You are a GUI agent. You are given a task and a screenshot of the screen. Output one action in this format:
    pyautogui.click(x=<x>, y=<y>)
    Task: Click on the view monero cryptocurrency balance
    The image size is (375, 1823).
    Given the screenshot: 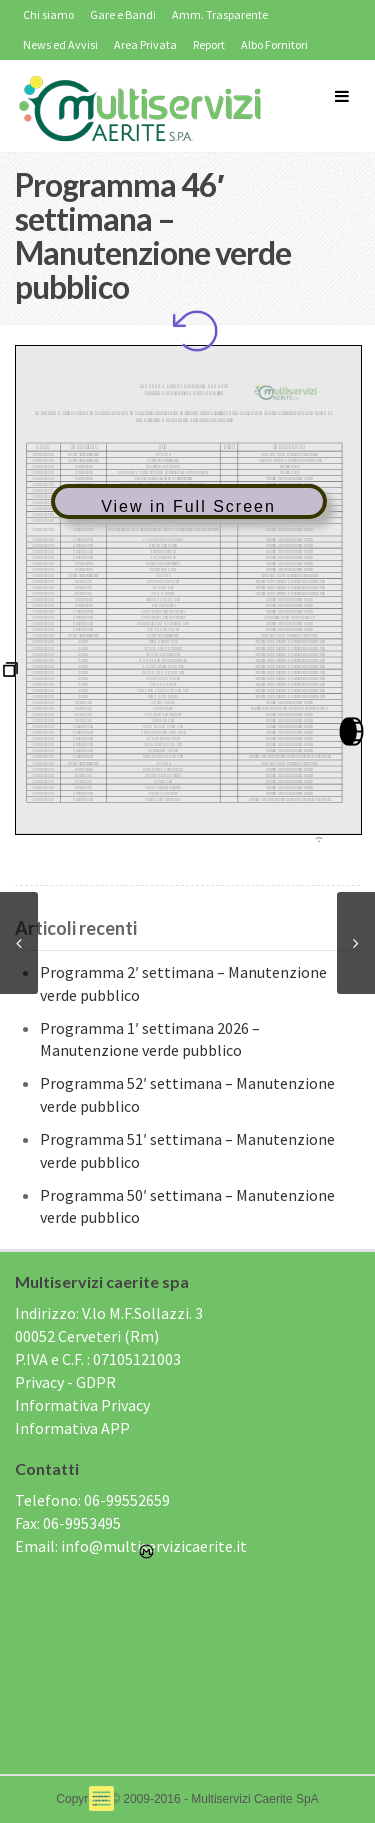 What is the action you would take?
    pyautogui.click(x=146, y=1551)
    